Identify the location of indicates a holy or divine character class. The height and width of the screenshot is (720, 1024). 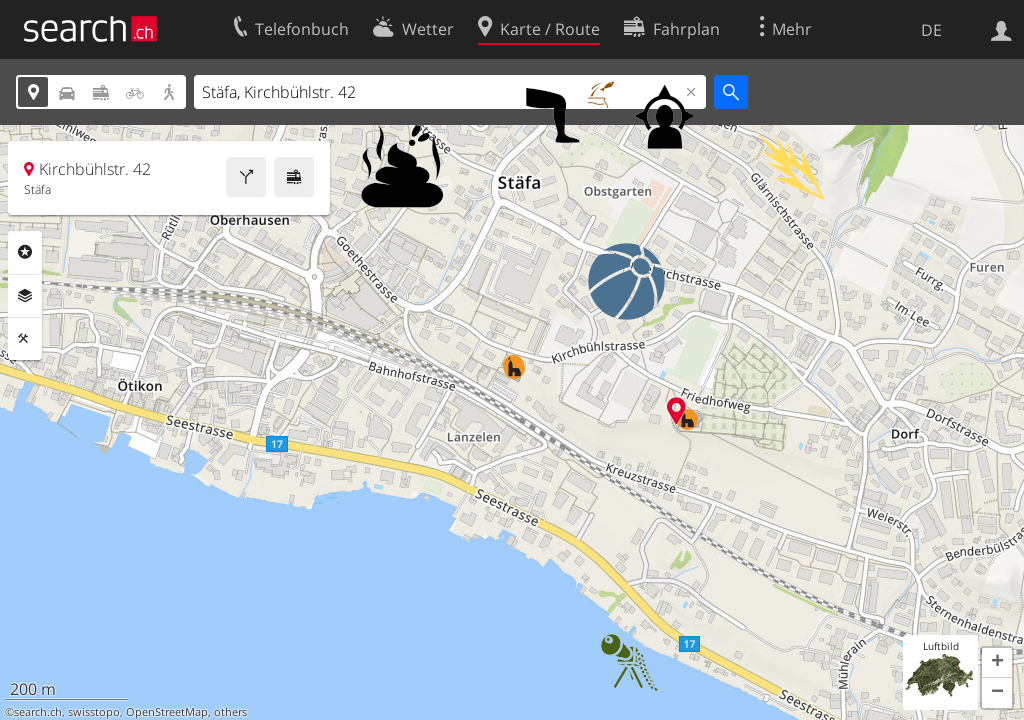
(664, 116).